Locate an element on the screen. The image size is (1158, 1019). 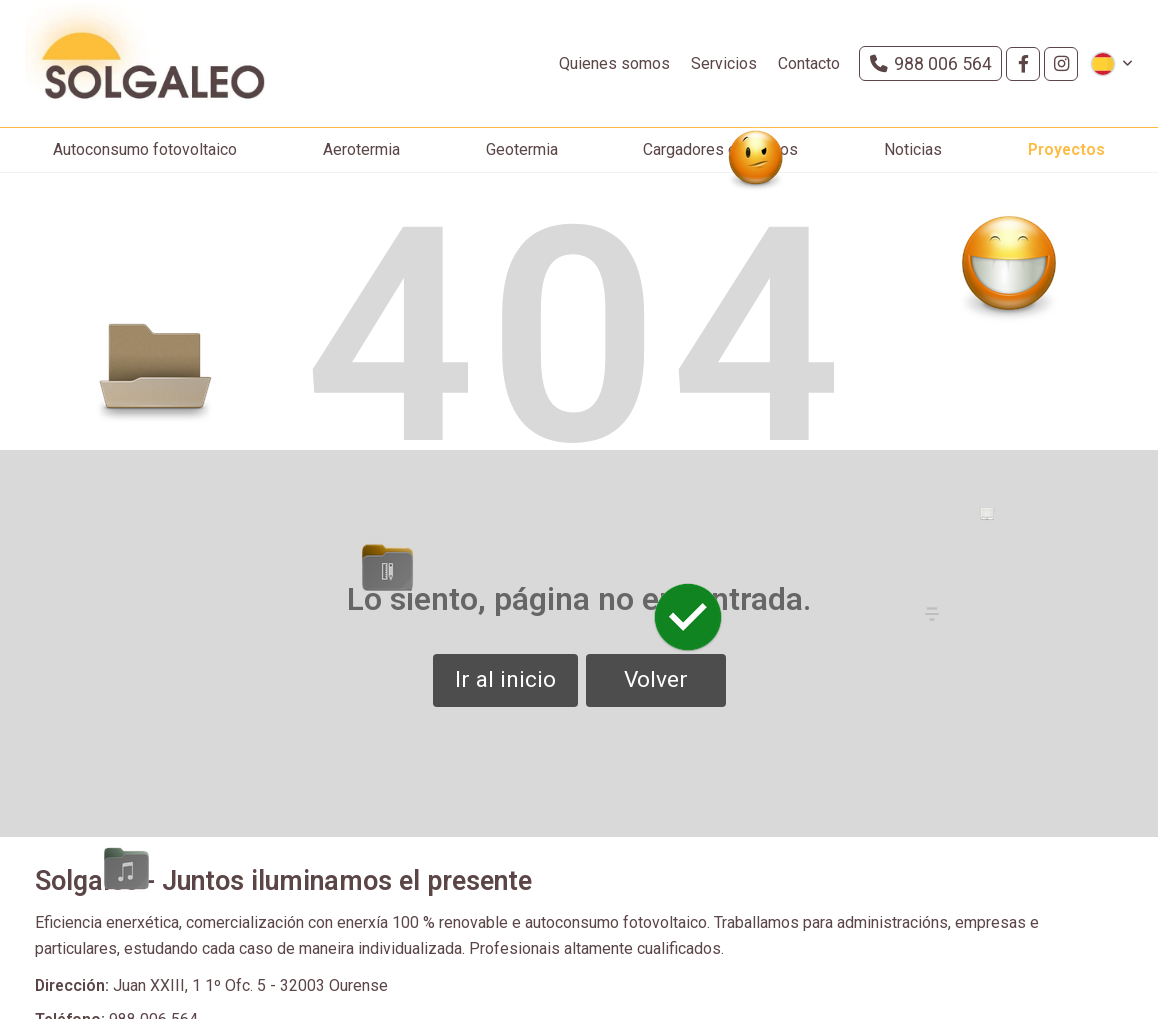
center align text is located at coordinates (932, 614).